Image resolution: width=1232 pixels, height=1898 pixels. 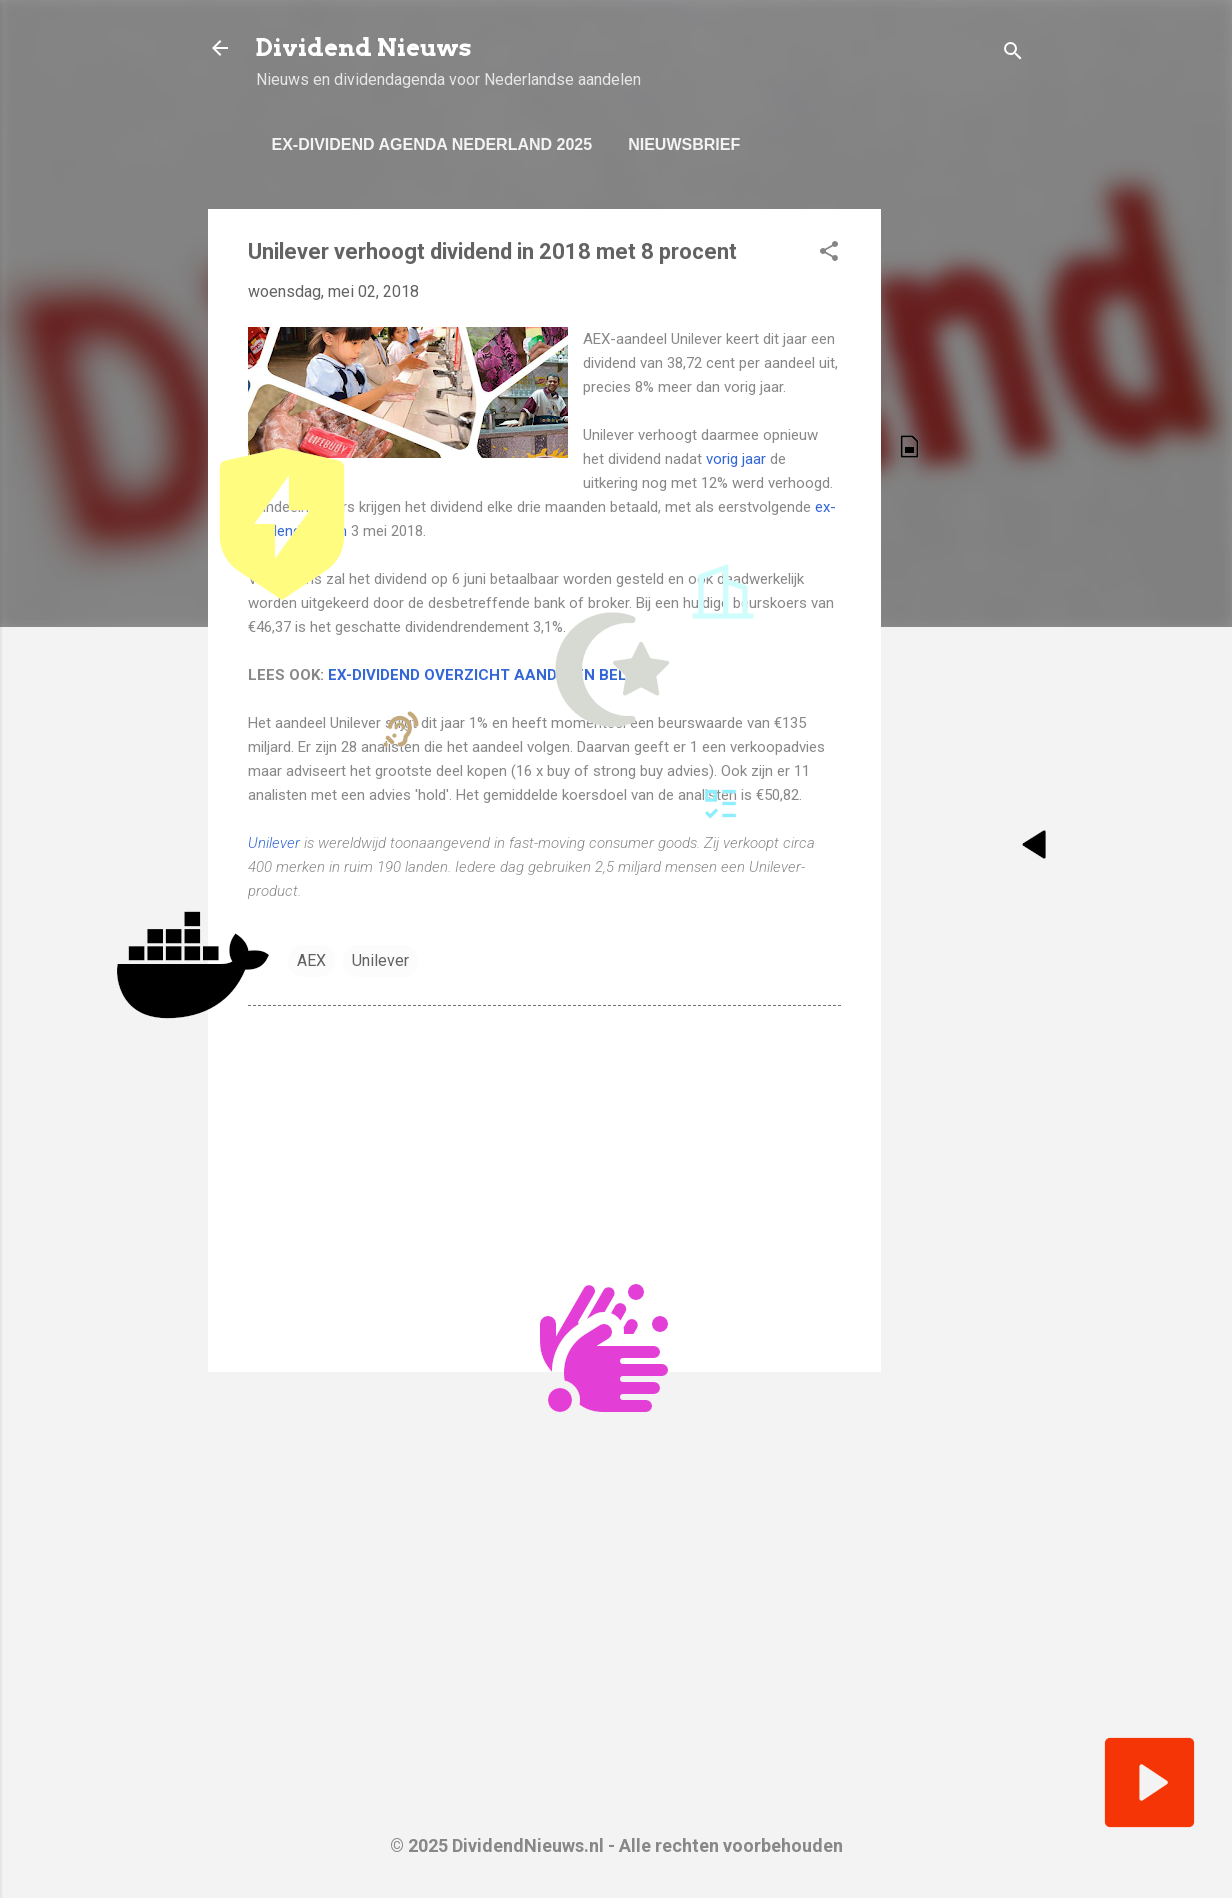 What do you see at coordinates (723, 594) in the screenshot?
I see `view company or business profile` at bounding box center [723, 594].